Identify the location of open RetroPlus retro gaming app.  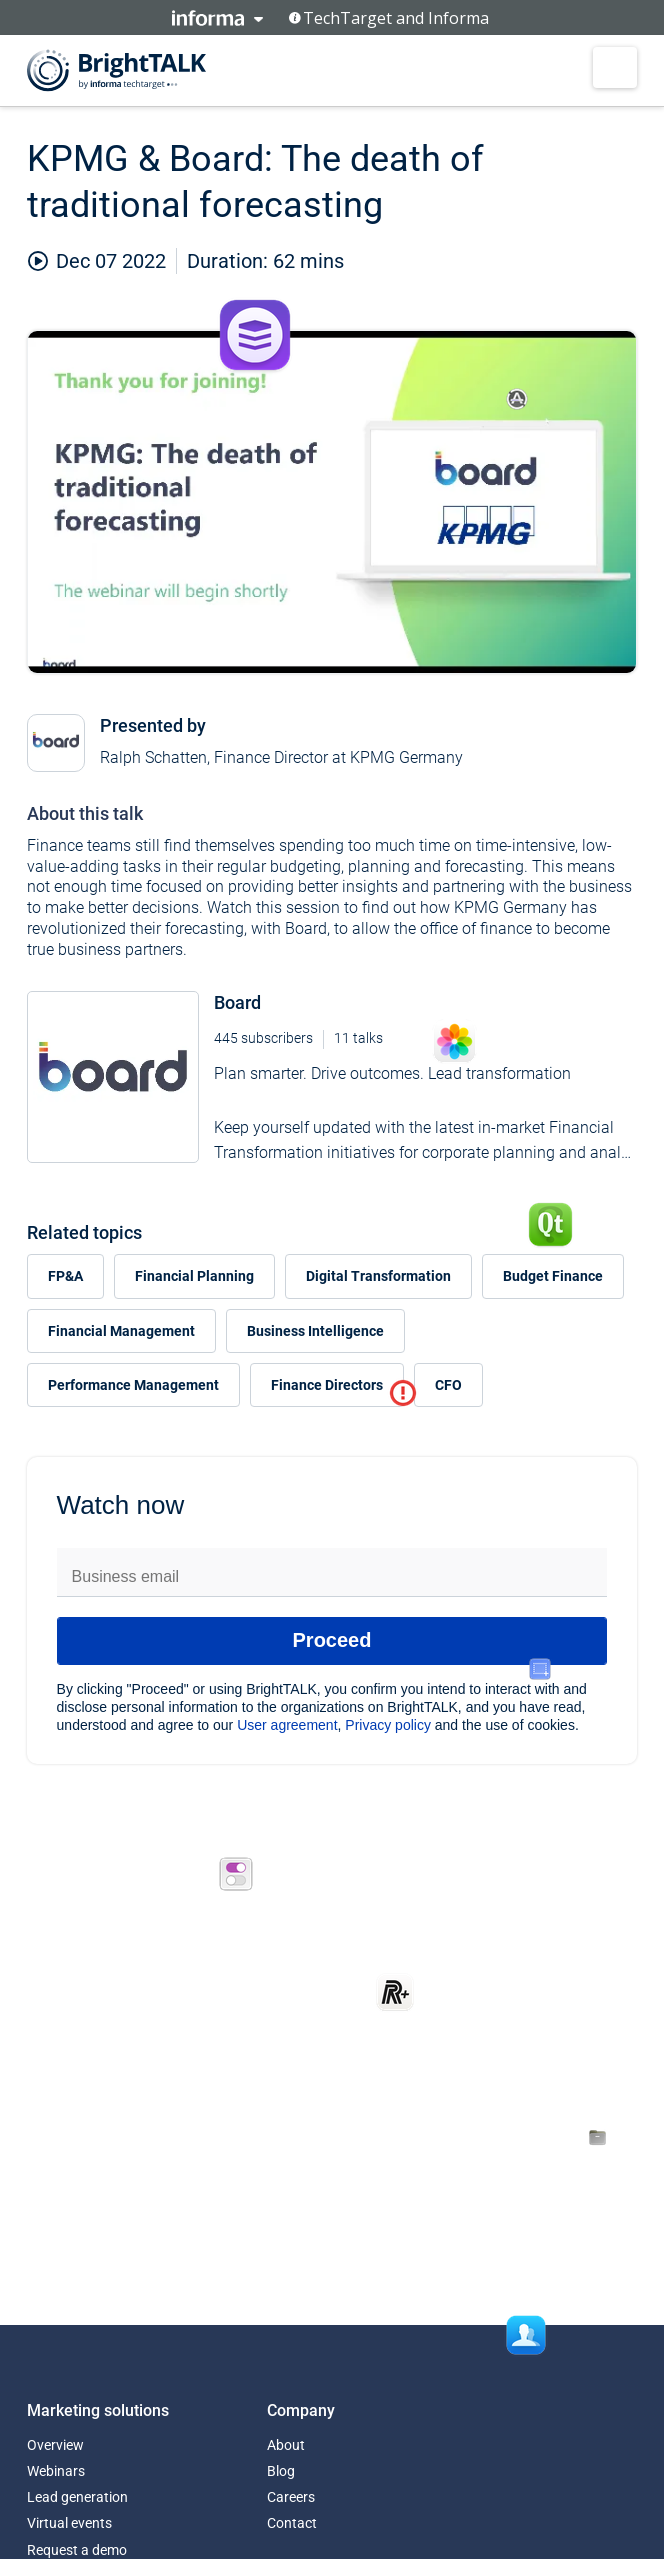
(395, 1992).